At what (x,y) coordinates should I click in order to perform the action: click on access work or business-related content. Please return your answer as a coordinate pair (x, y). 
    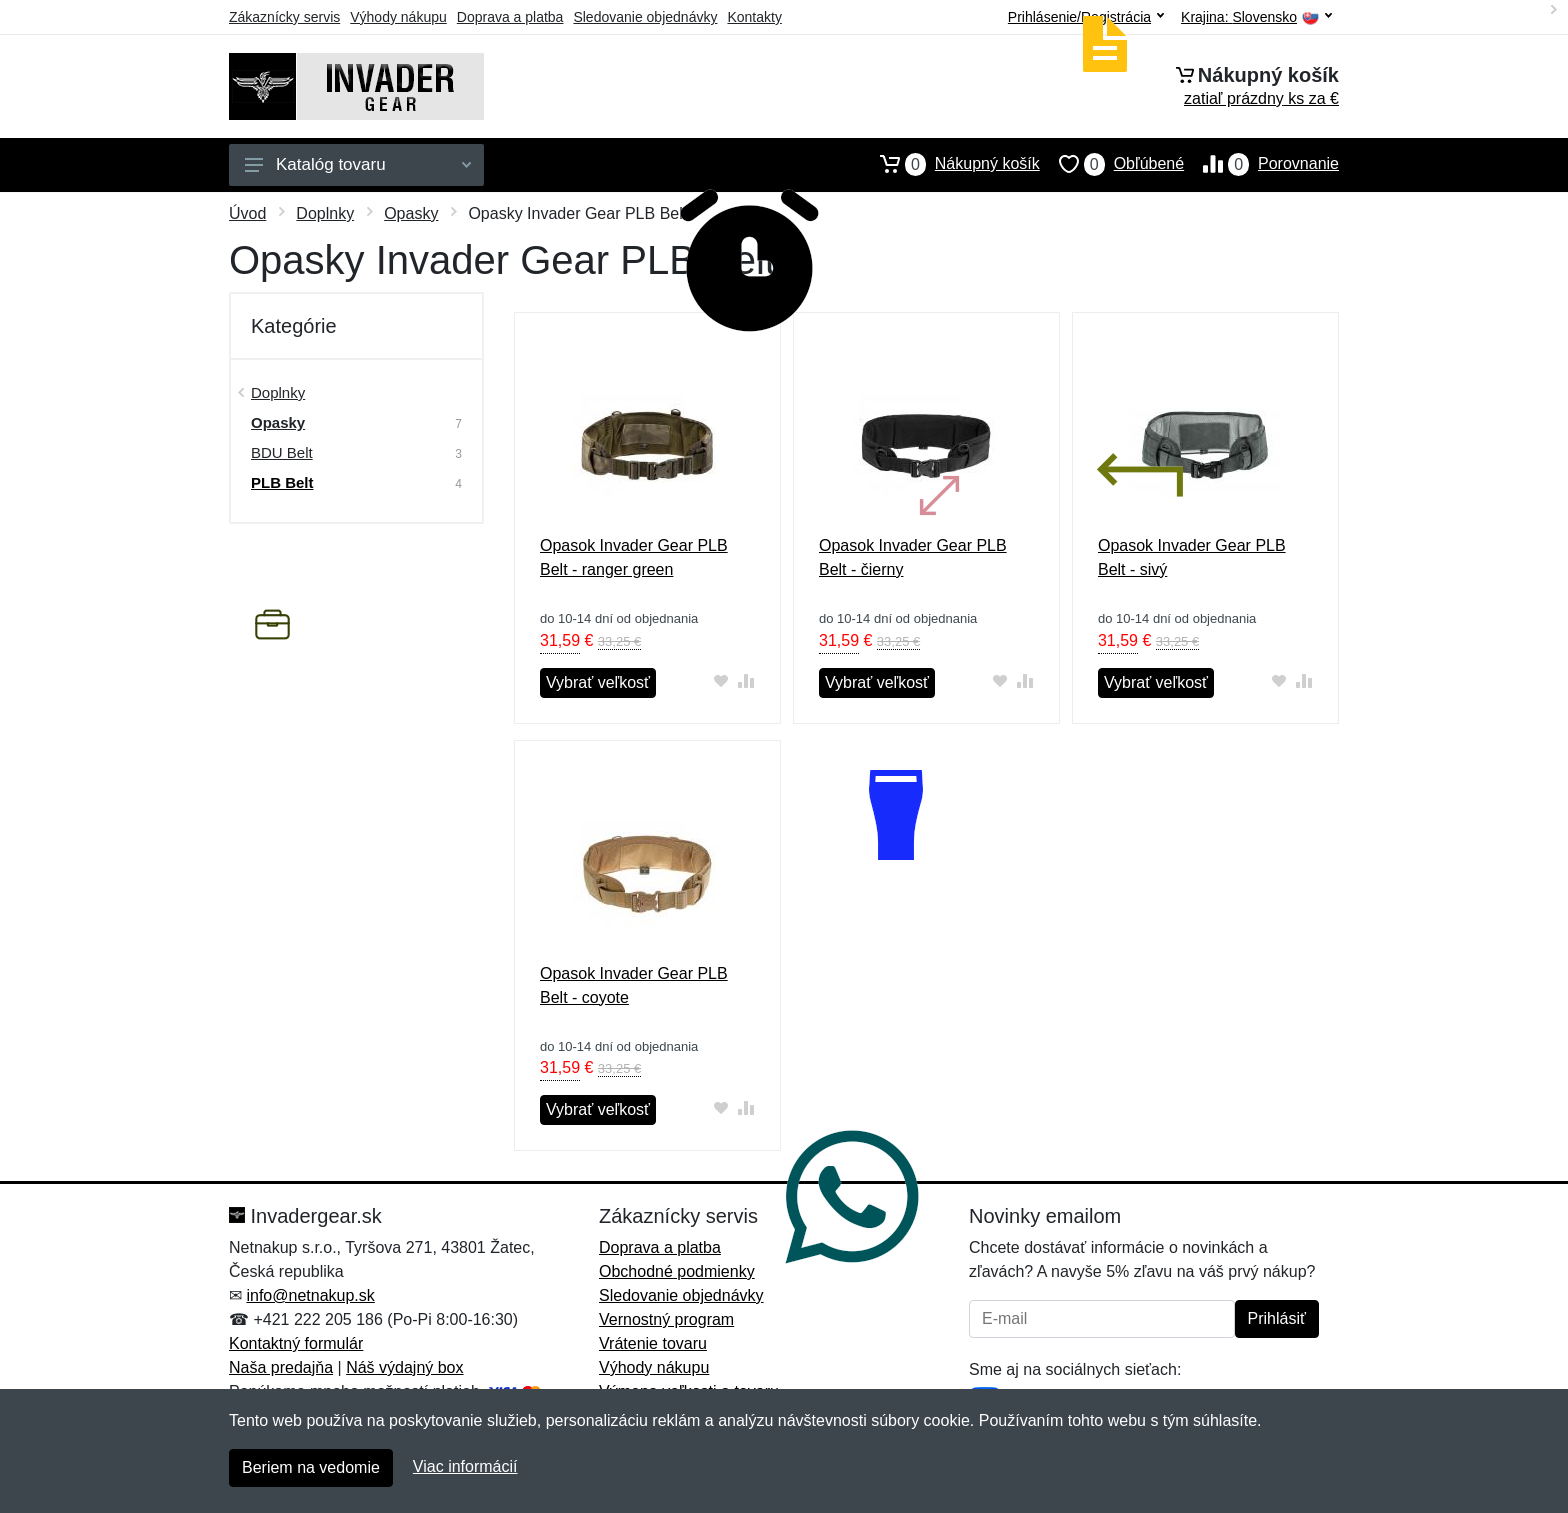
    Looking at the image, I should click on (272, 624).